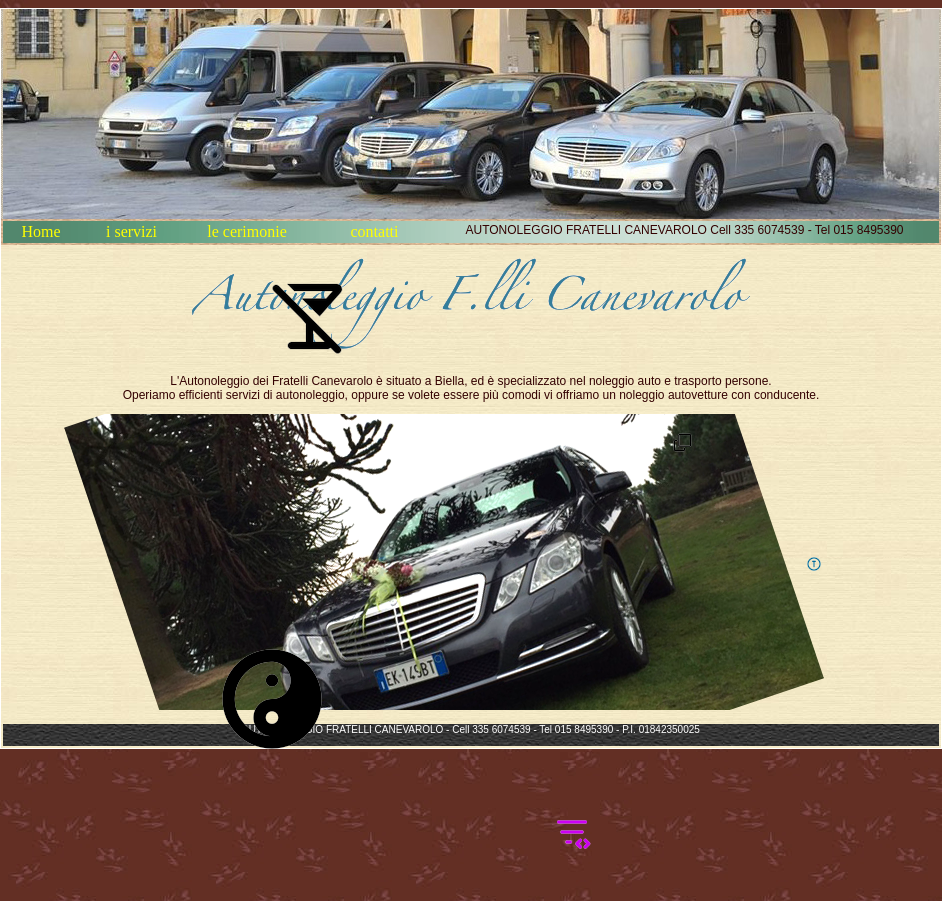  I want to click on indicates an alcohol-free zone or no drinks allowed, so click(309, 316).